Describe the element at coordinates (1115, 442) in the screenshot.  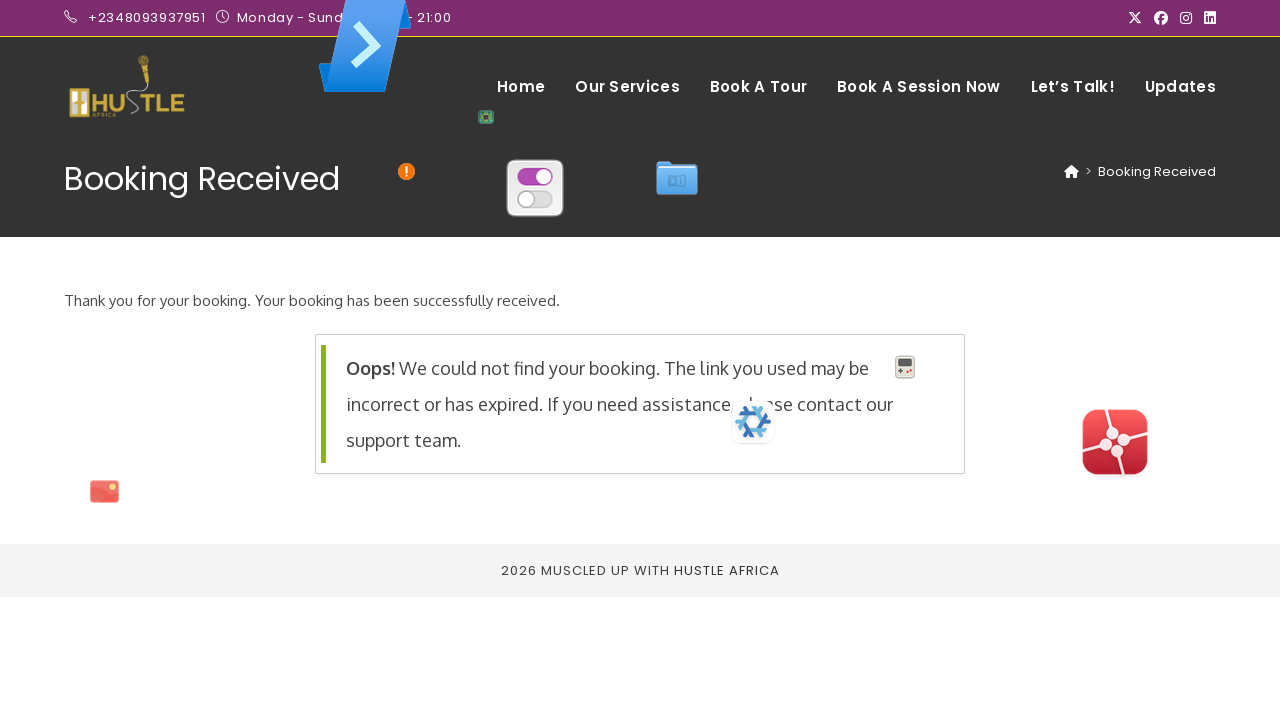
I see `open rygel media server application` at that location.